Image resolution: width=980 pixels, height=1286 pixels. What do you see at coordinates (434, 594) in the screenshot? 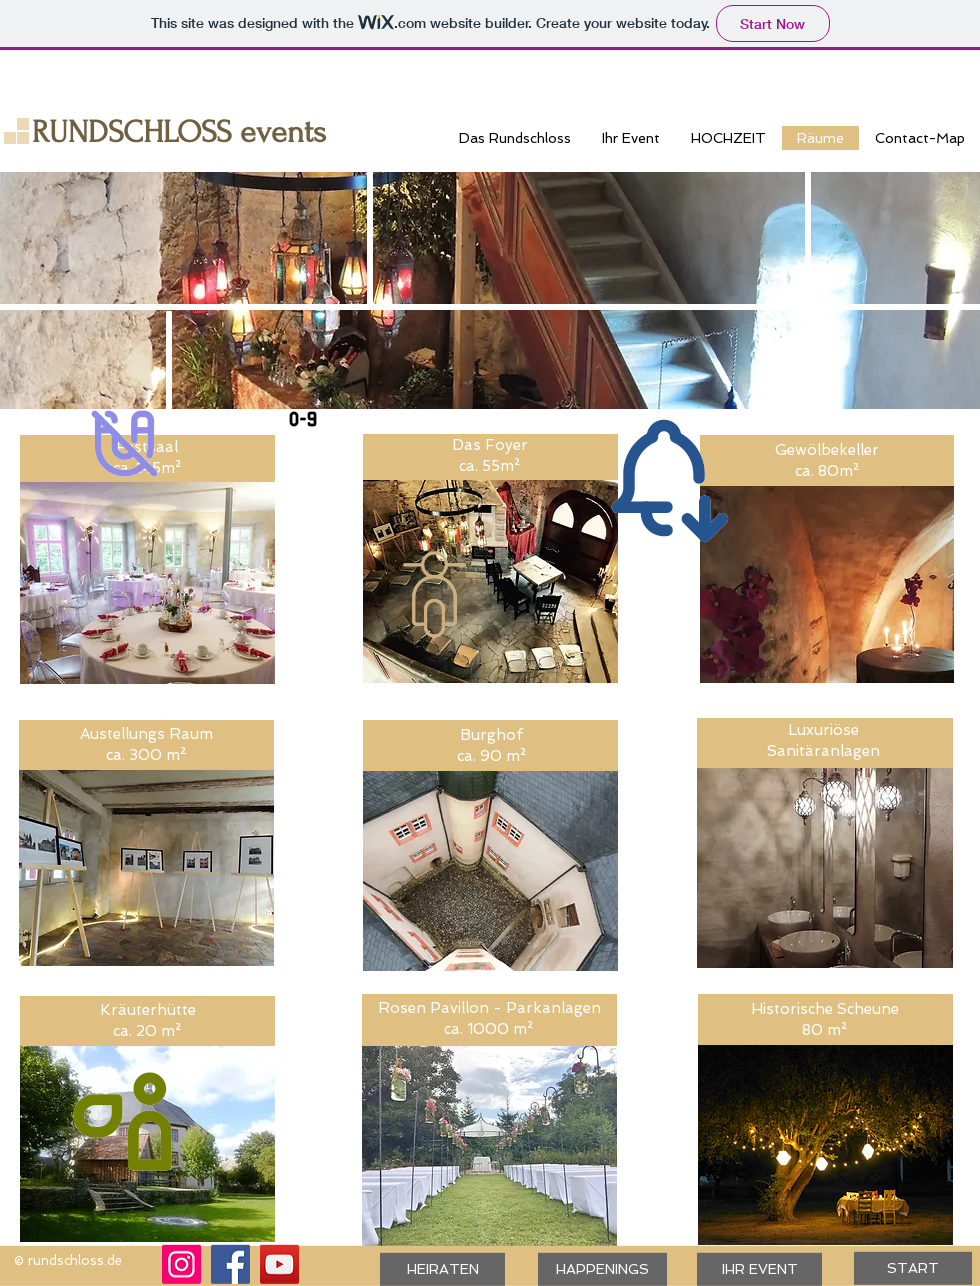
I see `select moped or scooter delivery option` at bounding box center [434, 594].